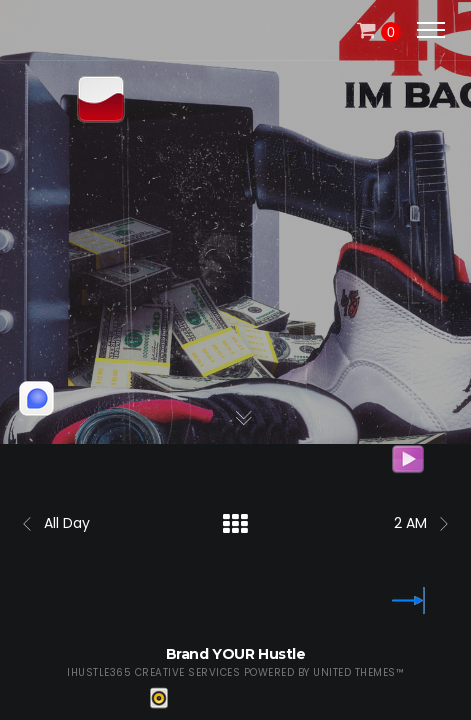  Describe the element at coordinates (408, 459) in the screenshot. I see `open totem media player` at that location.